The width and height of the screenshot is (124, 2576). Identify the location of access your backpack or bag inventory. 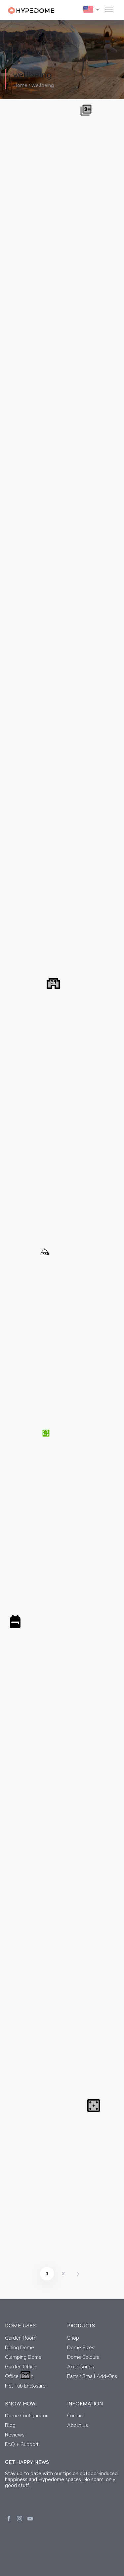
(15, 1622).